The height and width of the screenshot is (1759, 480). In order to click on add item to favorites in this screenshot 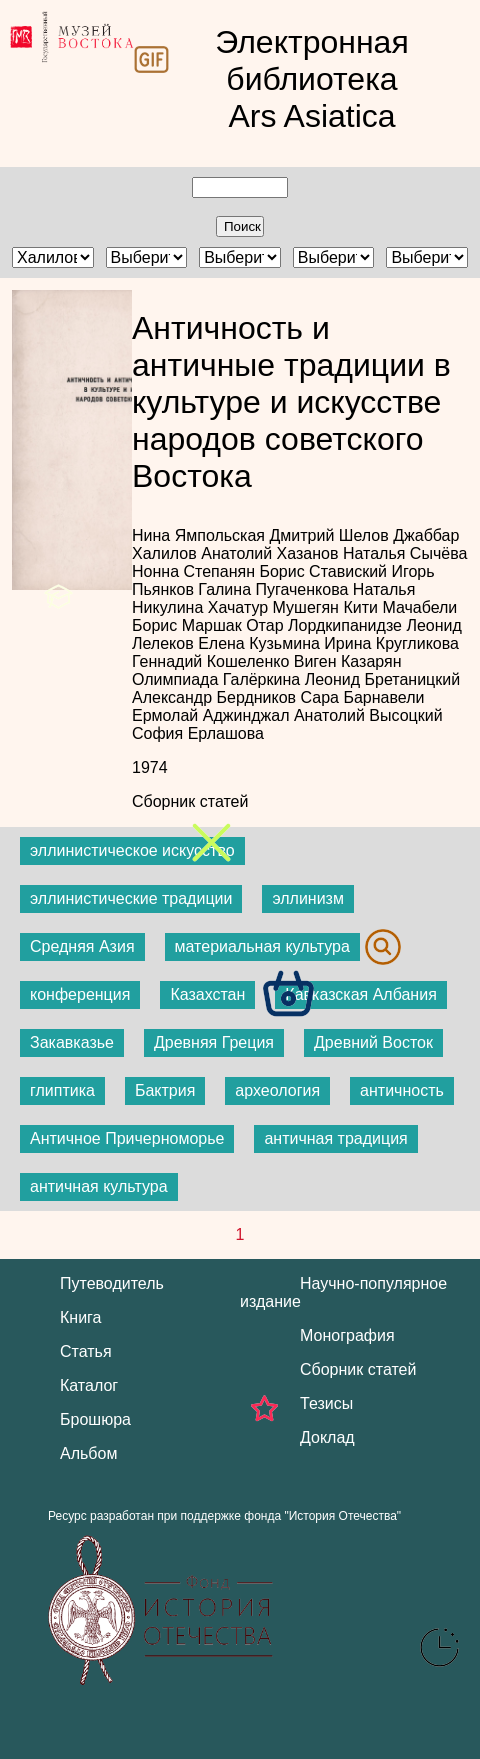, I will do `click(264, 1409)`.